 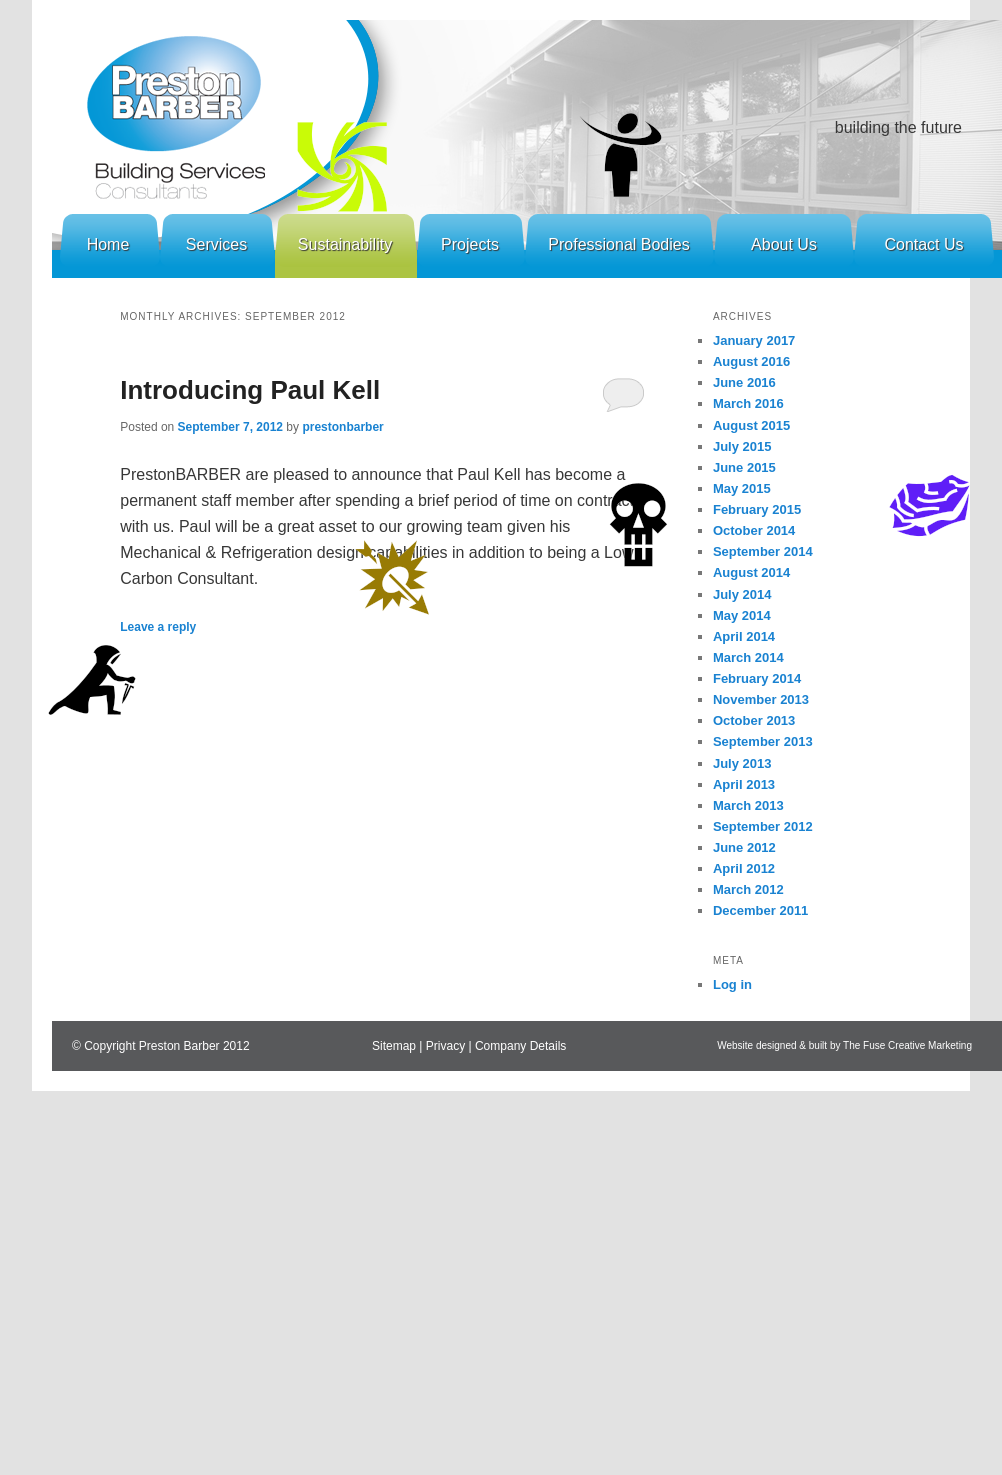 What do you see at coordinates (342, 167) in the screenshot?
I see `activate vortex or whirlpool ability` at bounding box center [342, 167].